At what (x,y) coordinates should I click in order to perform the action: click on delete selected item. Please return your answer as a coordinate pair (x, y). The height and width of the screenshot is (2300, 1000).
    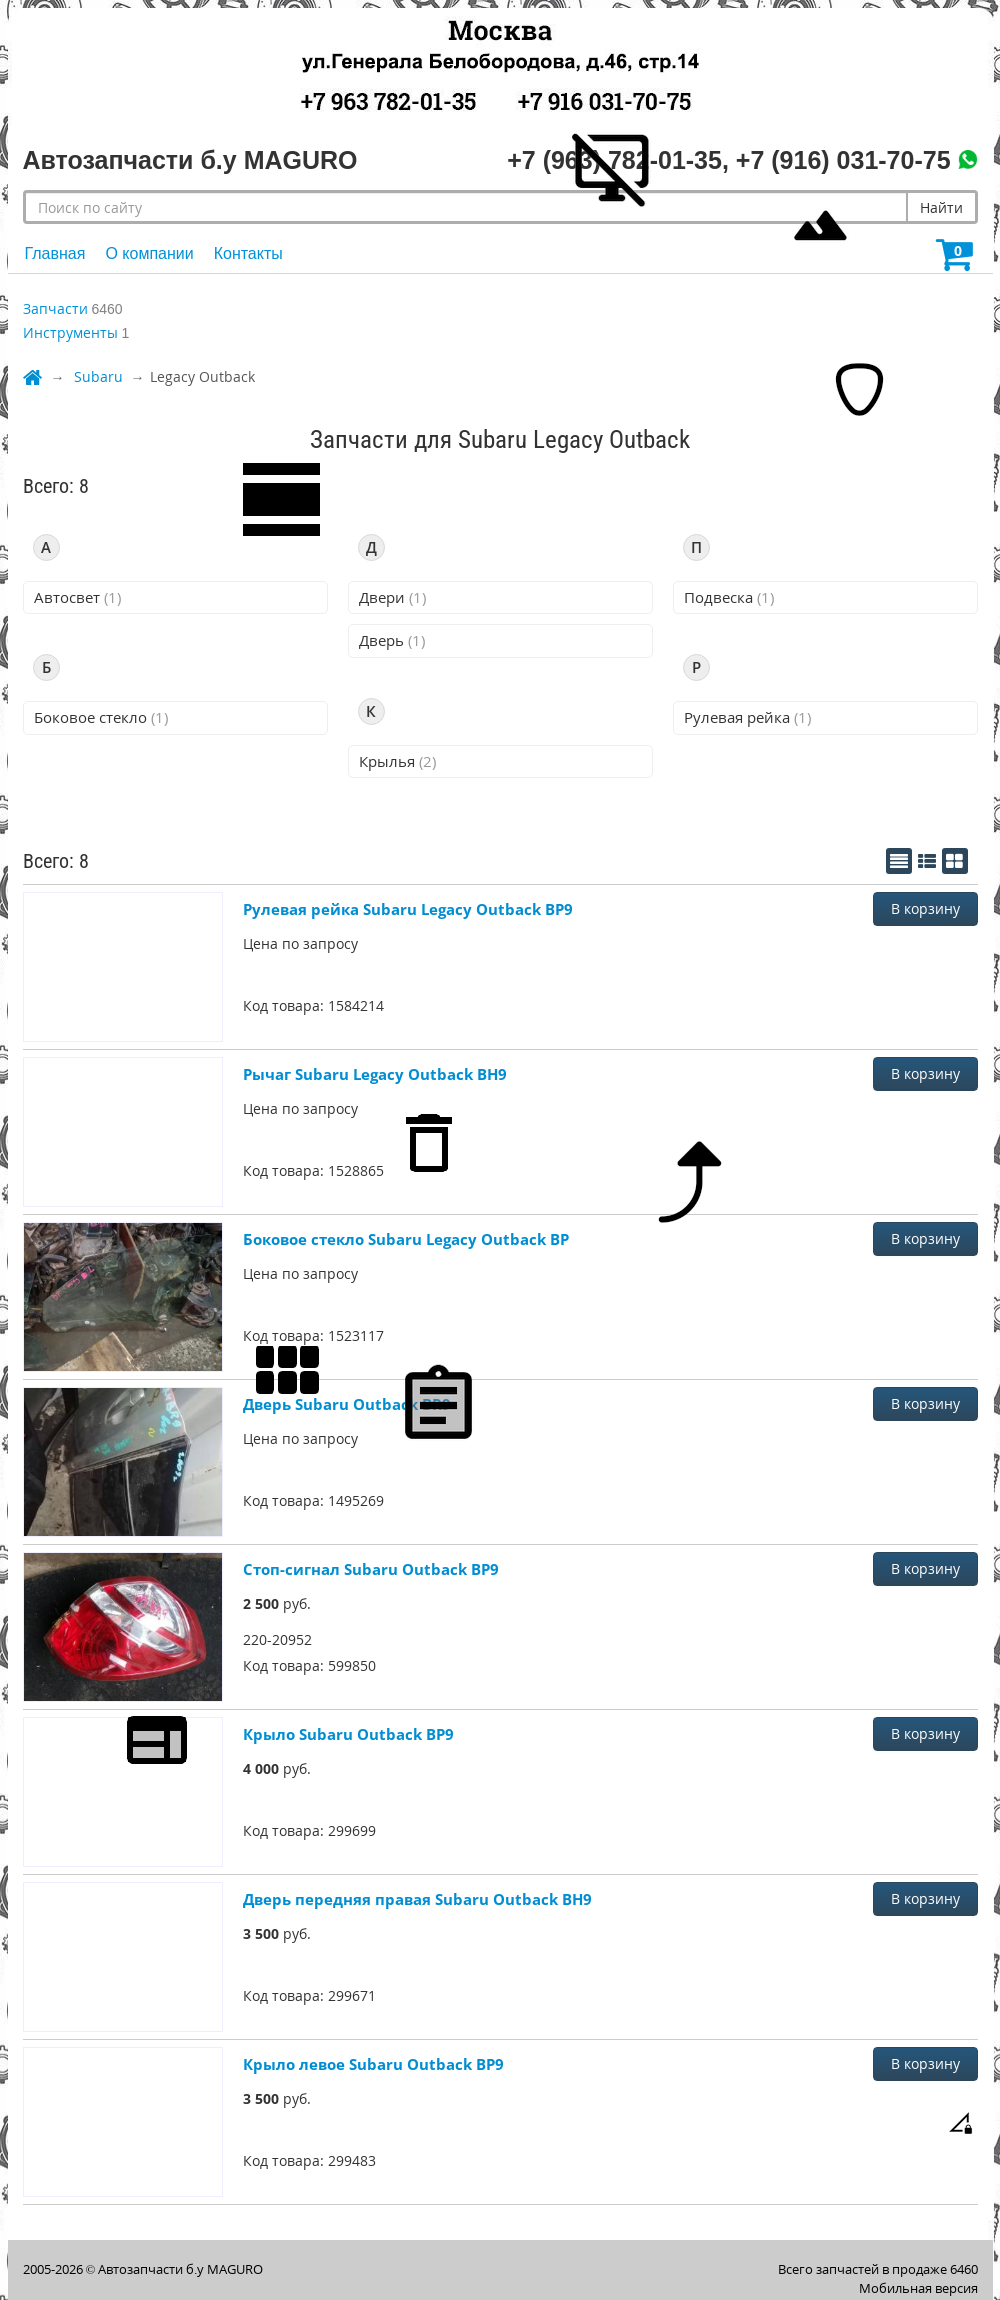
    Looking at the image, I should click on (429, 1143).